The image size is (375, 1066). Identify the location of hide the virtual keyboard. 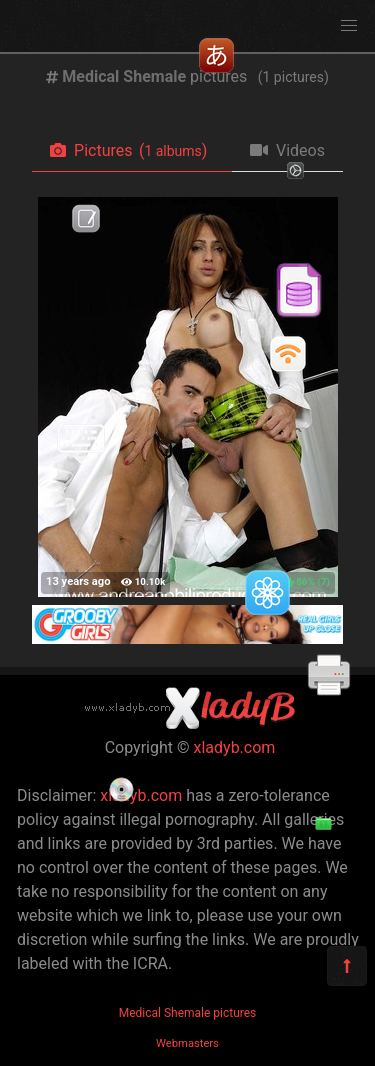
(81, 444).